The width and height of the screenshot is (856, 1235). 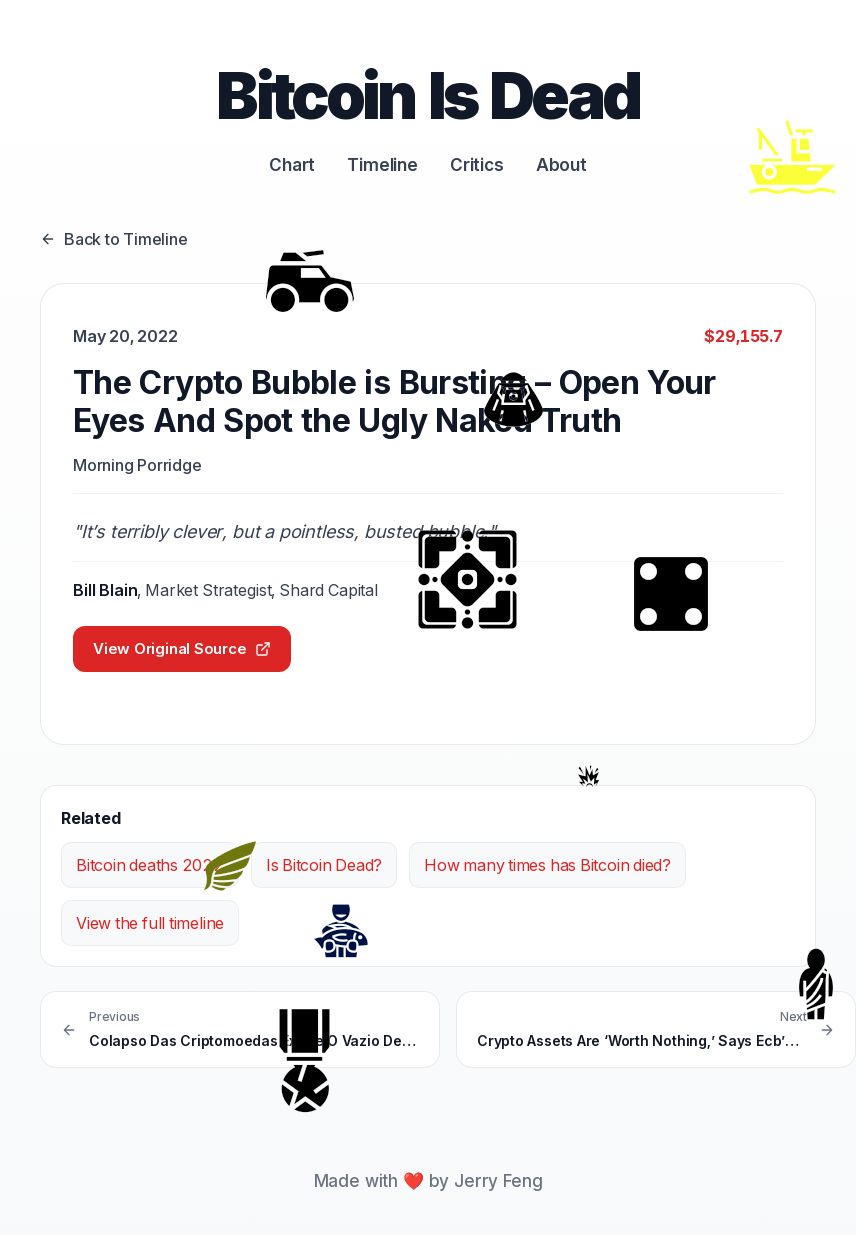 What do you see at coordinates (467, 579) in the screenshot?
I see `center or align selected elements` at bounding box center [467, 579].